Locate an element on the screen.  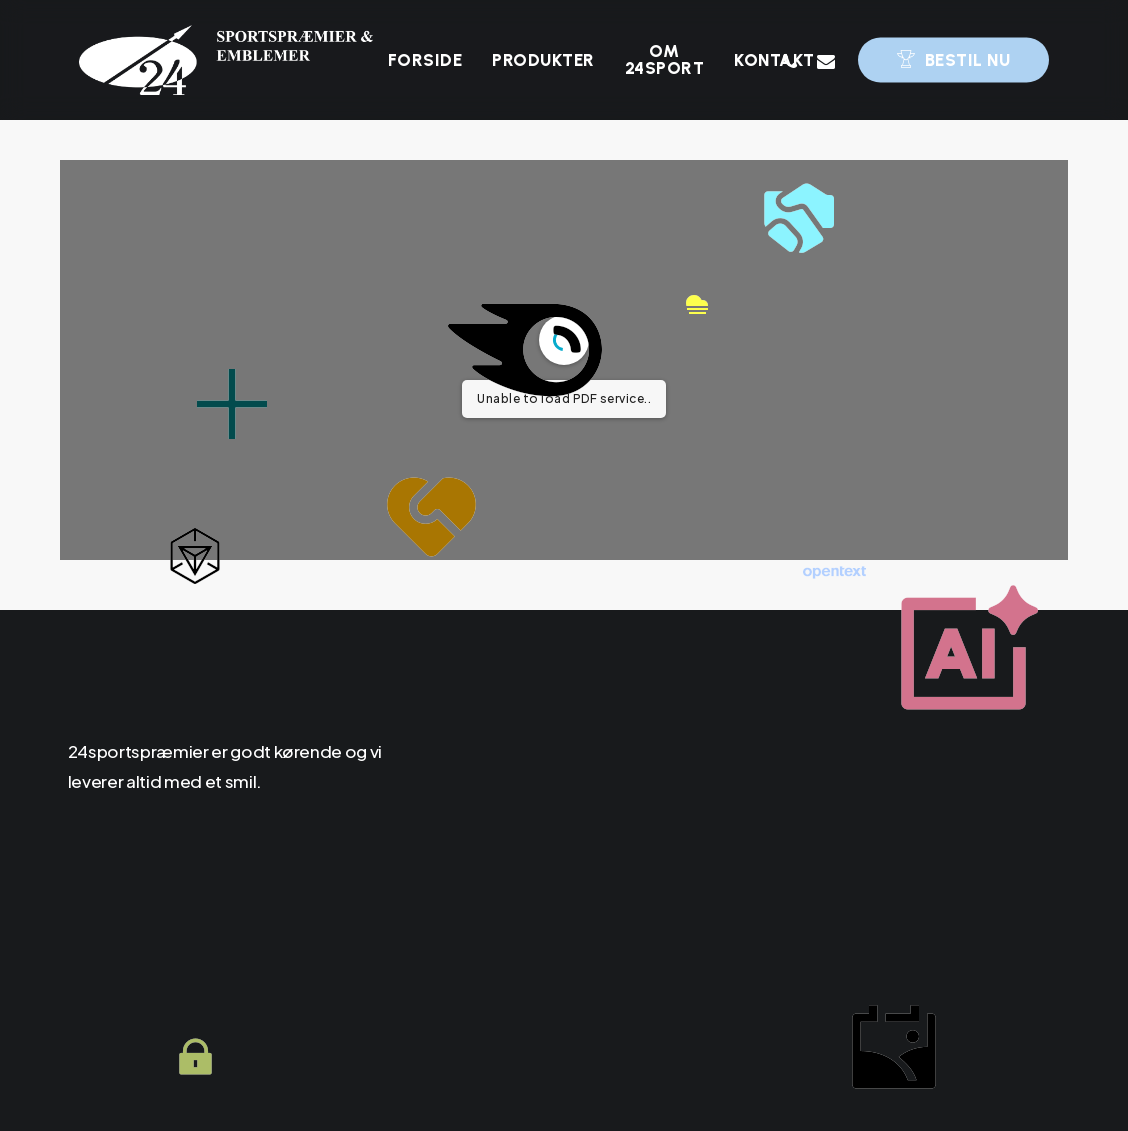
access customer service or support is located at coordinates (431, 516).